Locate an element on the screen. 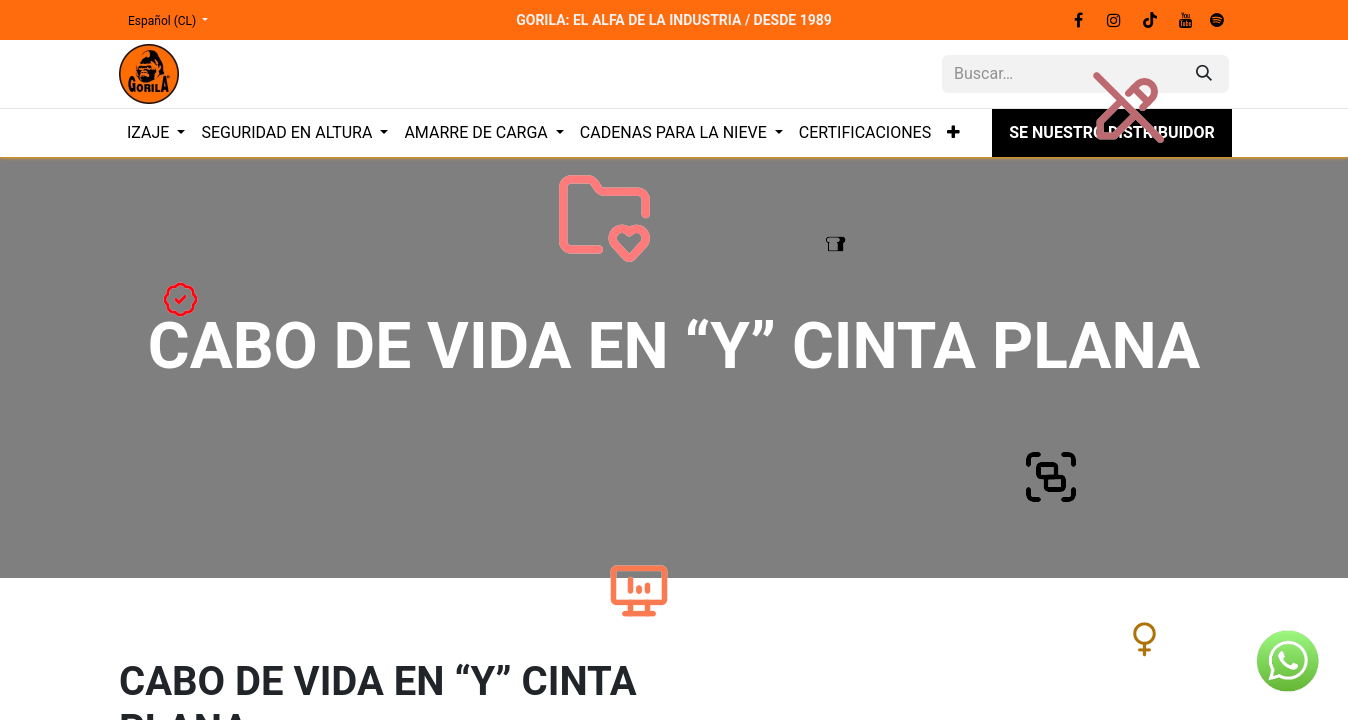 The width and height of the screenshot is (1348, 720). editing is disabled is located at coordinates (1128, 107).